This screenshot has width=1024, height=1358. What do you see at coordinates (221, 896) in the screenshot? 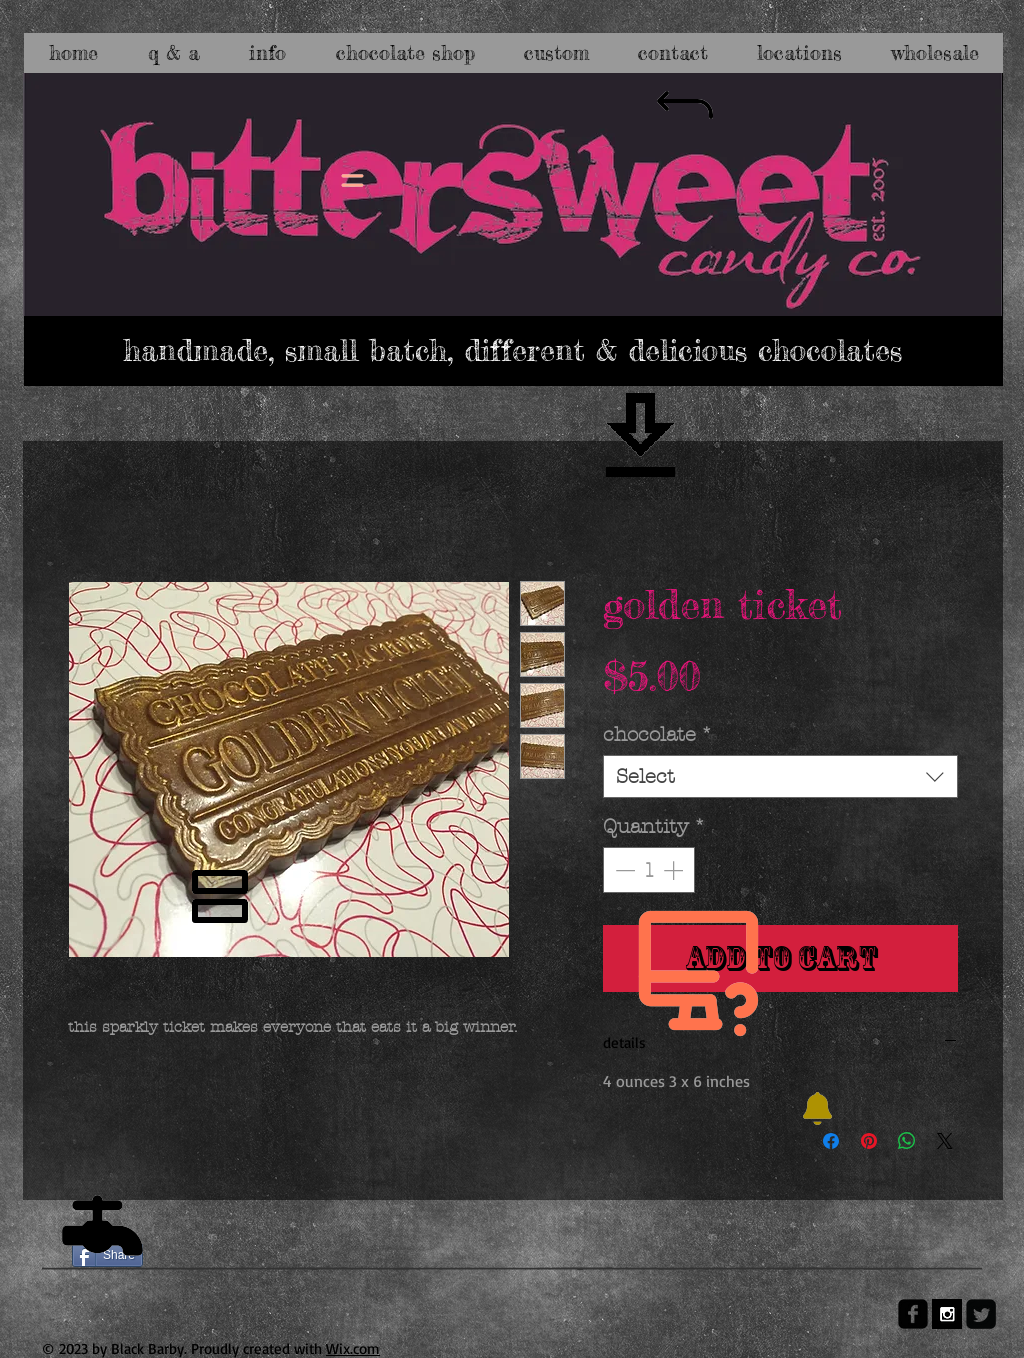
I see `view agenda or schedule items` at bounding box center [221, 896].